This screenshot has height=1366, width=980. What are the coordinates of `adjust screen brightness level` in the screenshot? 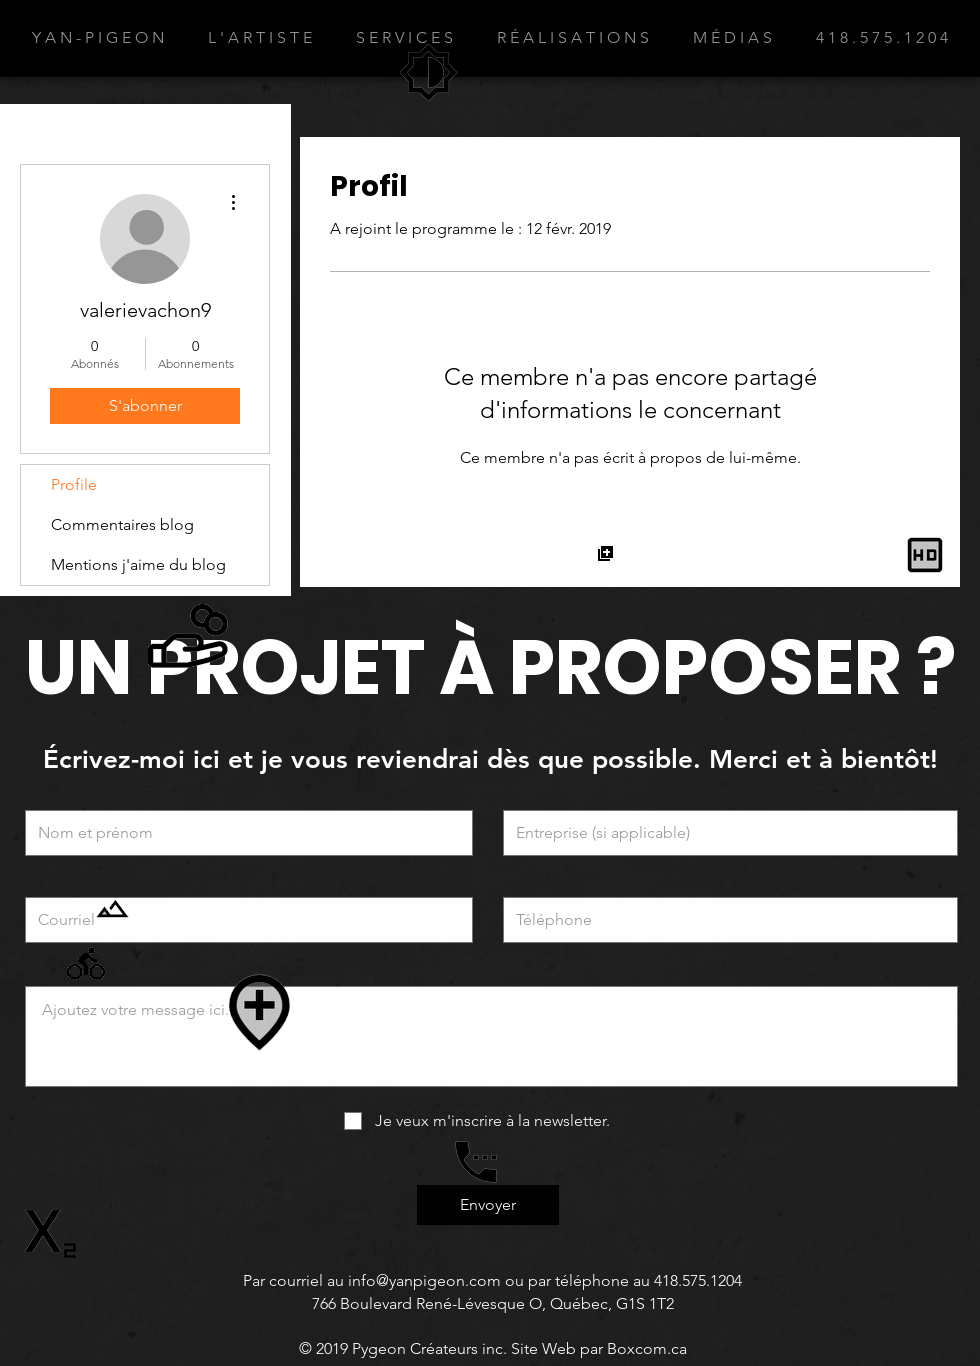 It's located at (428, 72).